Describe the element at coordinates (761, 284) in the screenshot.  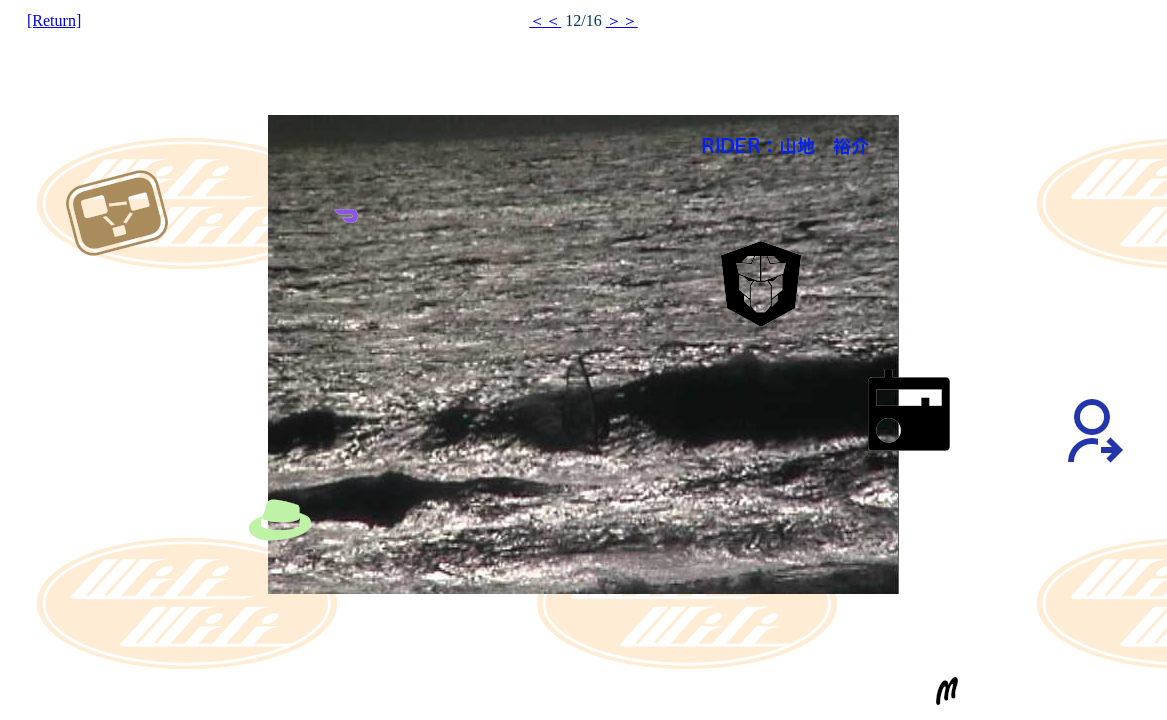
I see `primeng angular ui component library logo` at that location.